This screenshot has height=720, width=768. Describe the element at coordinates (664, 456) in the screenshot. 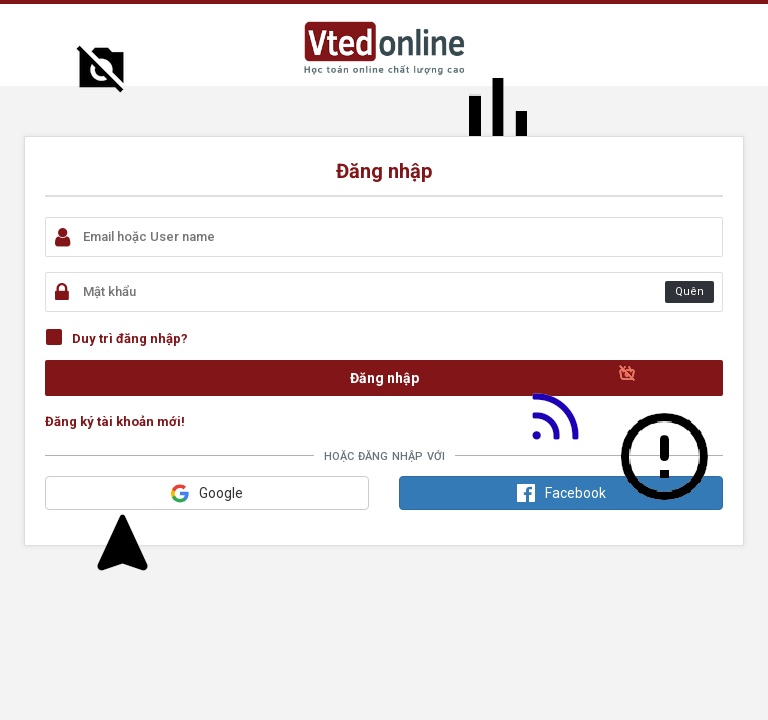

I see `indicates an error or warning state` at that location.